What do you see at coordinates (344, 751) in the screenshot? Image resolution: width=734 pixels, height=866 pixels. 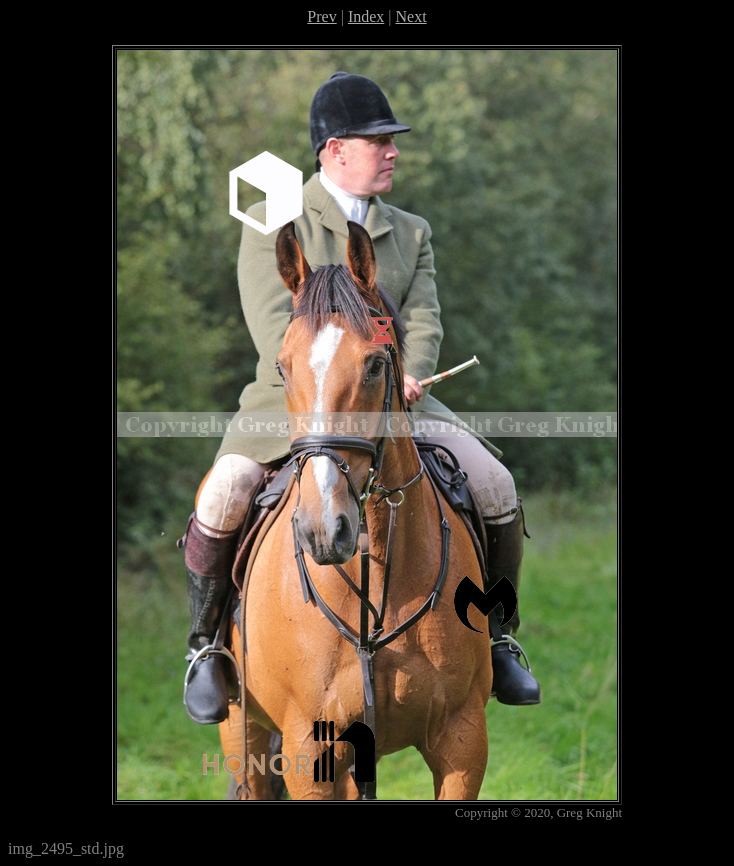 I see `infracost cloud cost estimation tool logo` at bounding box center [344, 751].